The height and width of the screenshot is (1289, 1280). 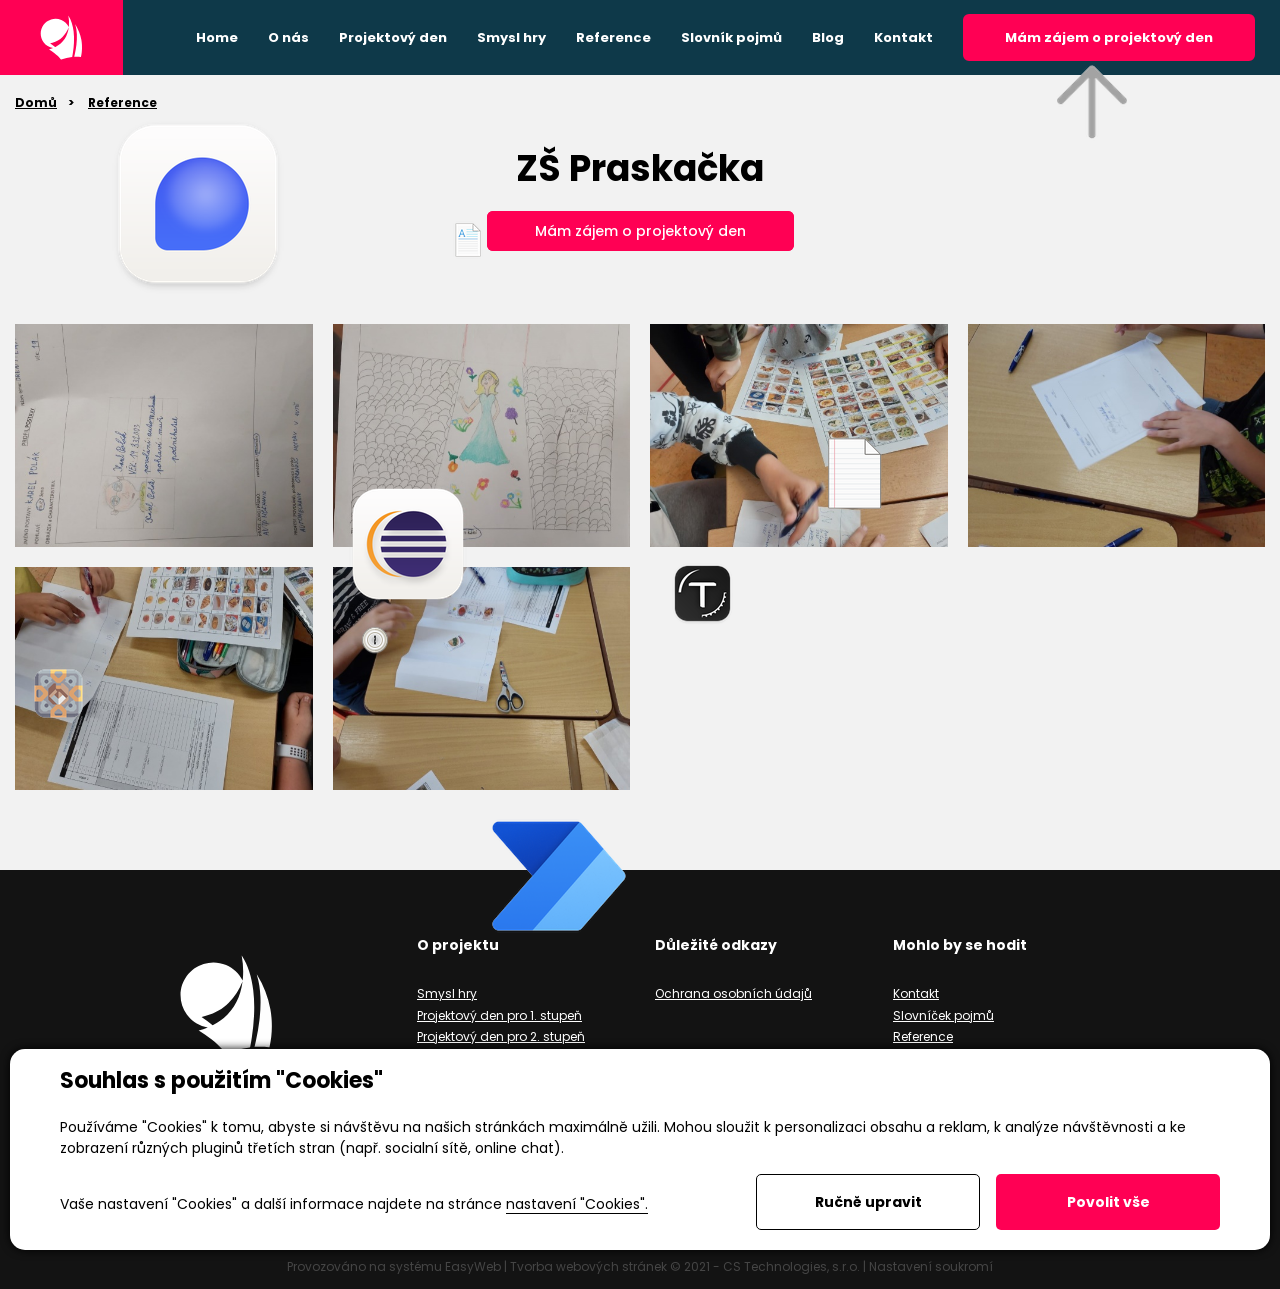 What do you see at coordinates (854, 473) in the screenshot?
I see `open a text document` at bounding box center [854, 473].